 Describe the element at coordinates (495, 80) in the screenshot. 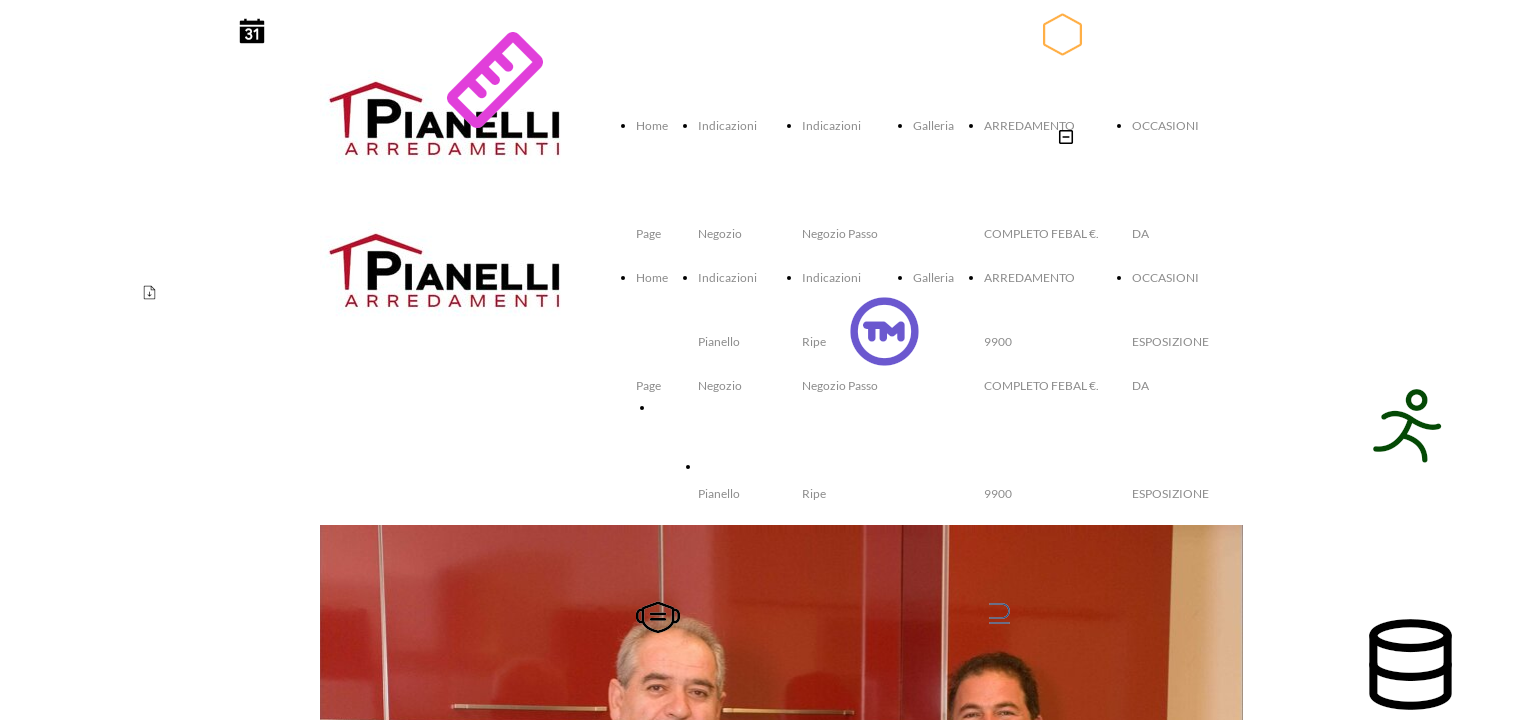

I see `access measurement tools` at that location.